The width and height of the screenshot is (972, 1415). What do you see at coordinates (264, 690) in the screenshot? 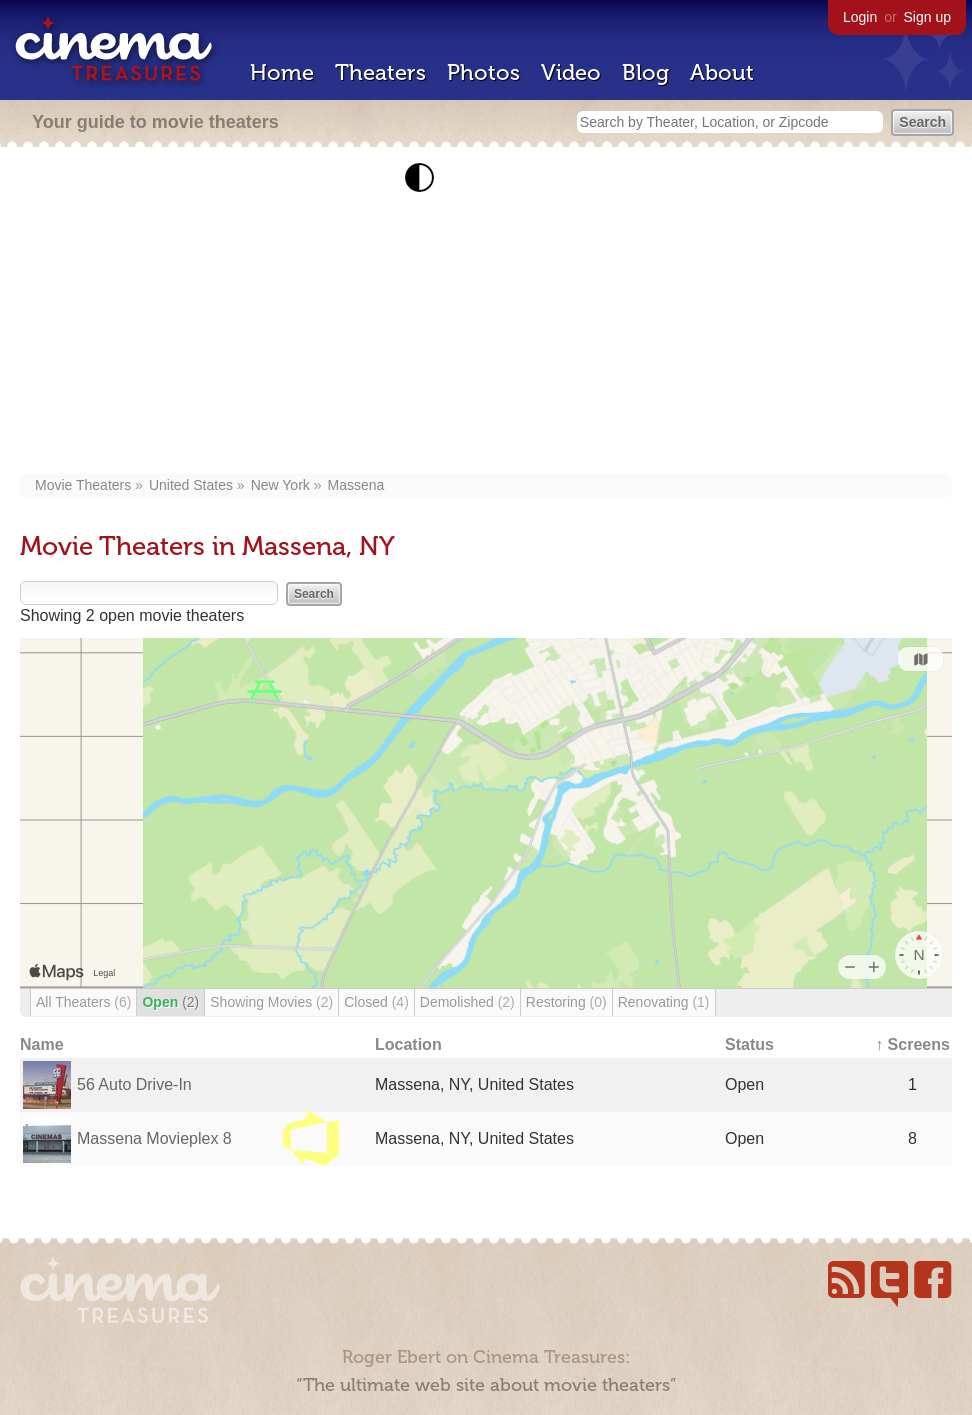
I see `find nearby picnic areas` at bounding box center [264, 690].